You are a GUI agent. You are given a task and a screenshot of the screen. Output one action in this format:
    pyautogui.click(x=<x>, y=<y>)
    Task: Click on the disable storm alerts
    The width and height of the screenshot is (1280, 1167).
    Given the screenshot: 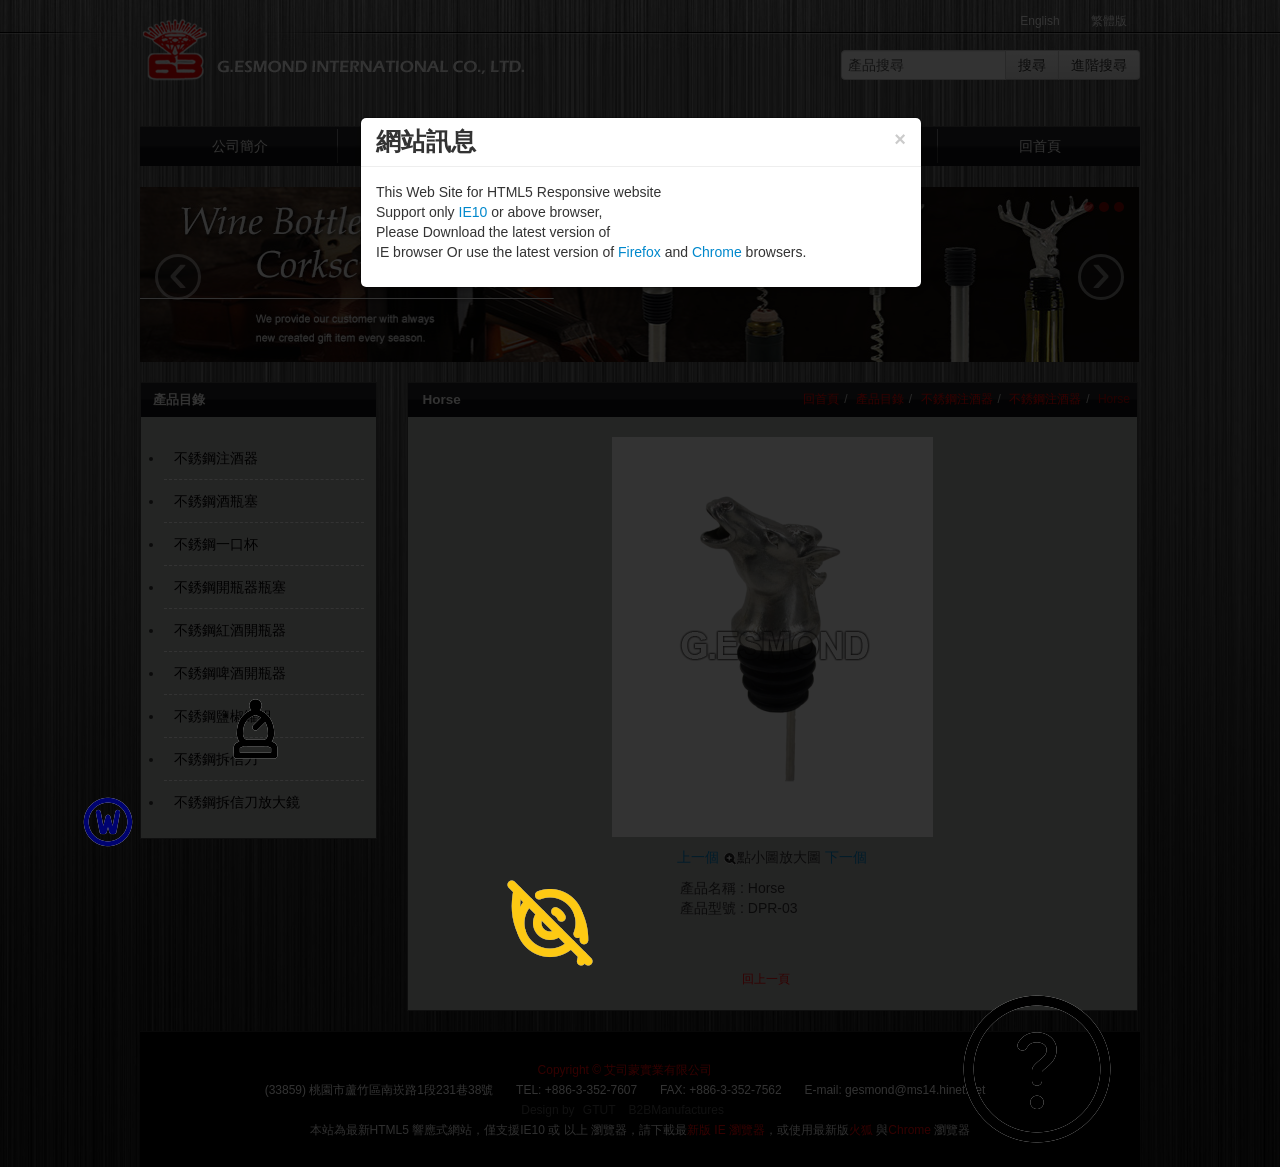 What is the action you would take?
    pyautogui.click(x=550, y=923)
    